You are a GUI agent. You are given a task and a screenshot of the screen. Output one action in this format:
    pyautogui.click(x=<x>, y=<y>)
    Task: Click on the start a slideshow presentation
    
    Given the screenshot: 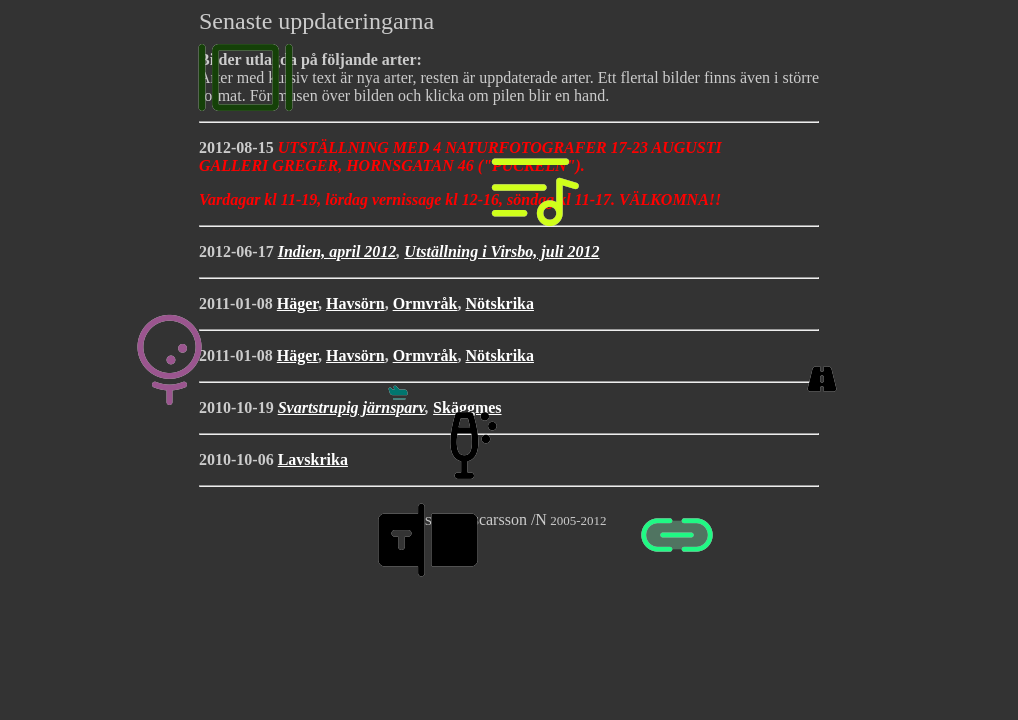 What is the action you would take?
    pyautogui.click(x=245, y=77)
    